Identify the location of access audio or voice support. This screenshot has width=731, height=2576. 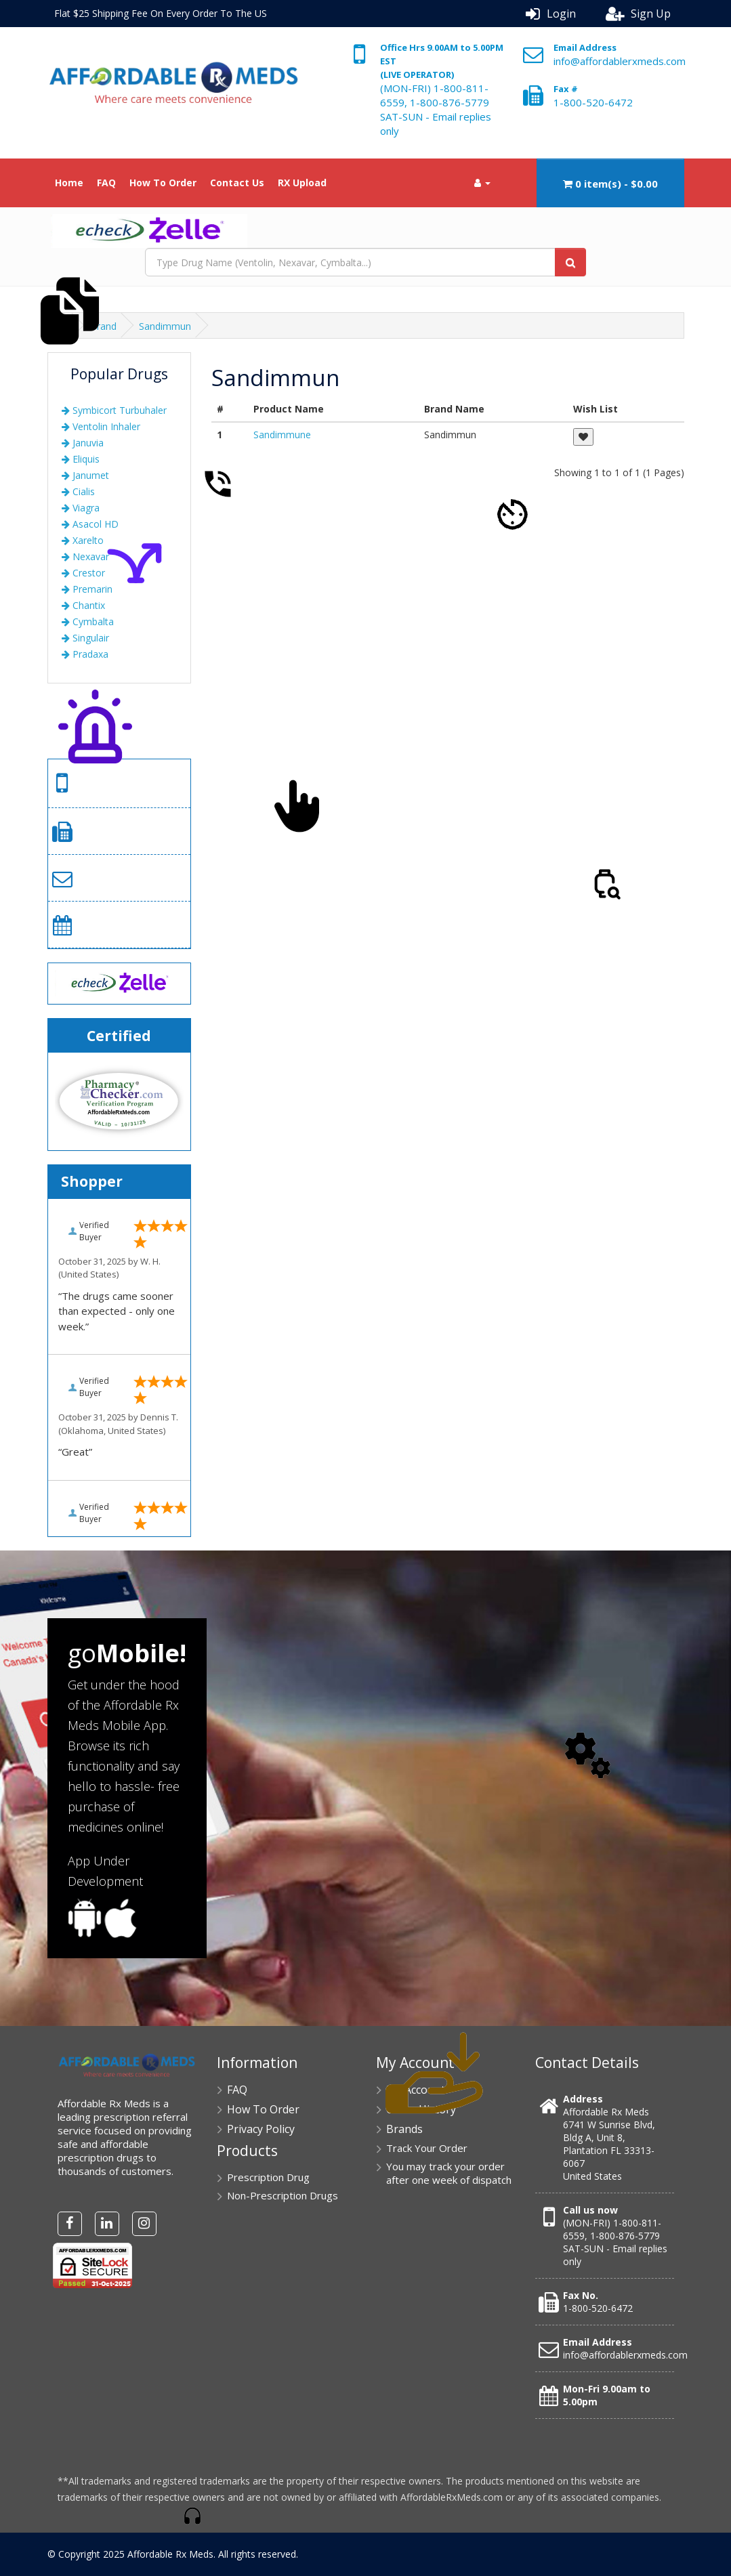
(192, 2517).